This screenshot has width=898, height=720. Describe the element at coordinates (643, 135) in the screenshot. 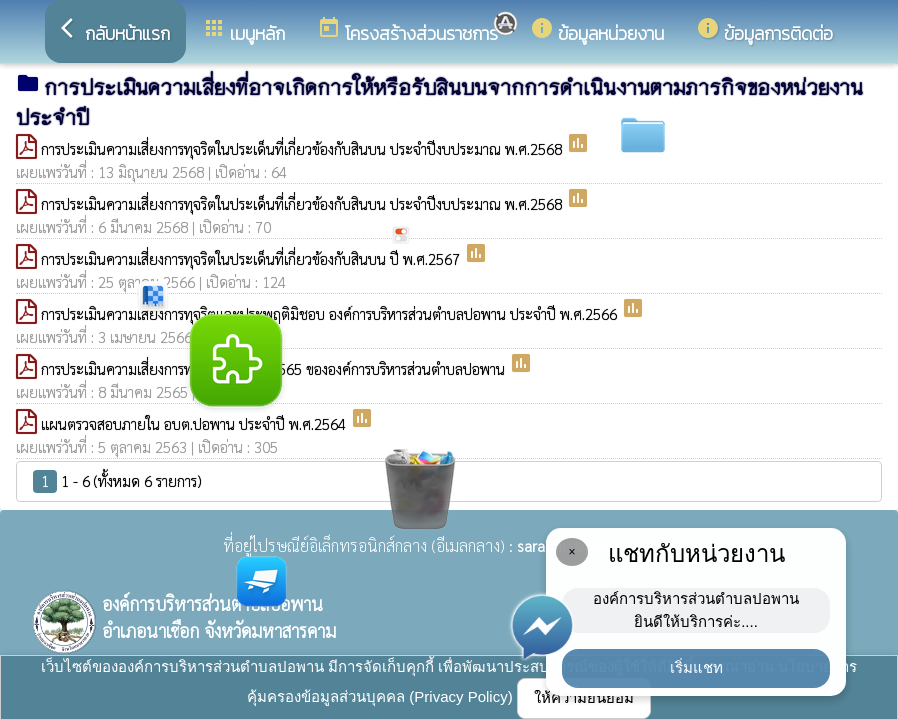

I see `open folder to view contents` at that location.